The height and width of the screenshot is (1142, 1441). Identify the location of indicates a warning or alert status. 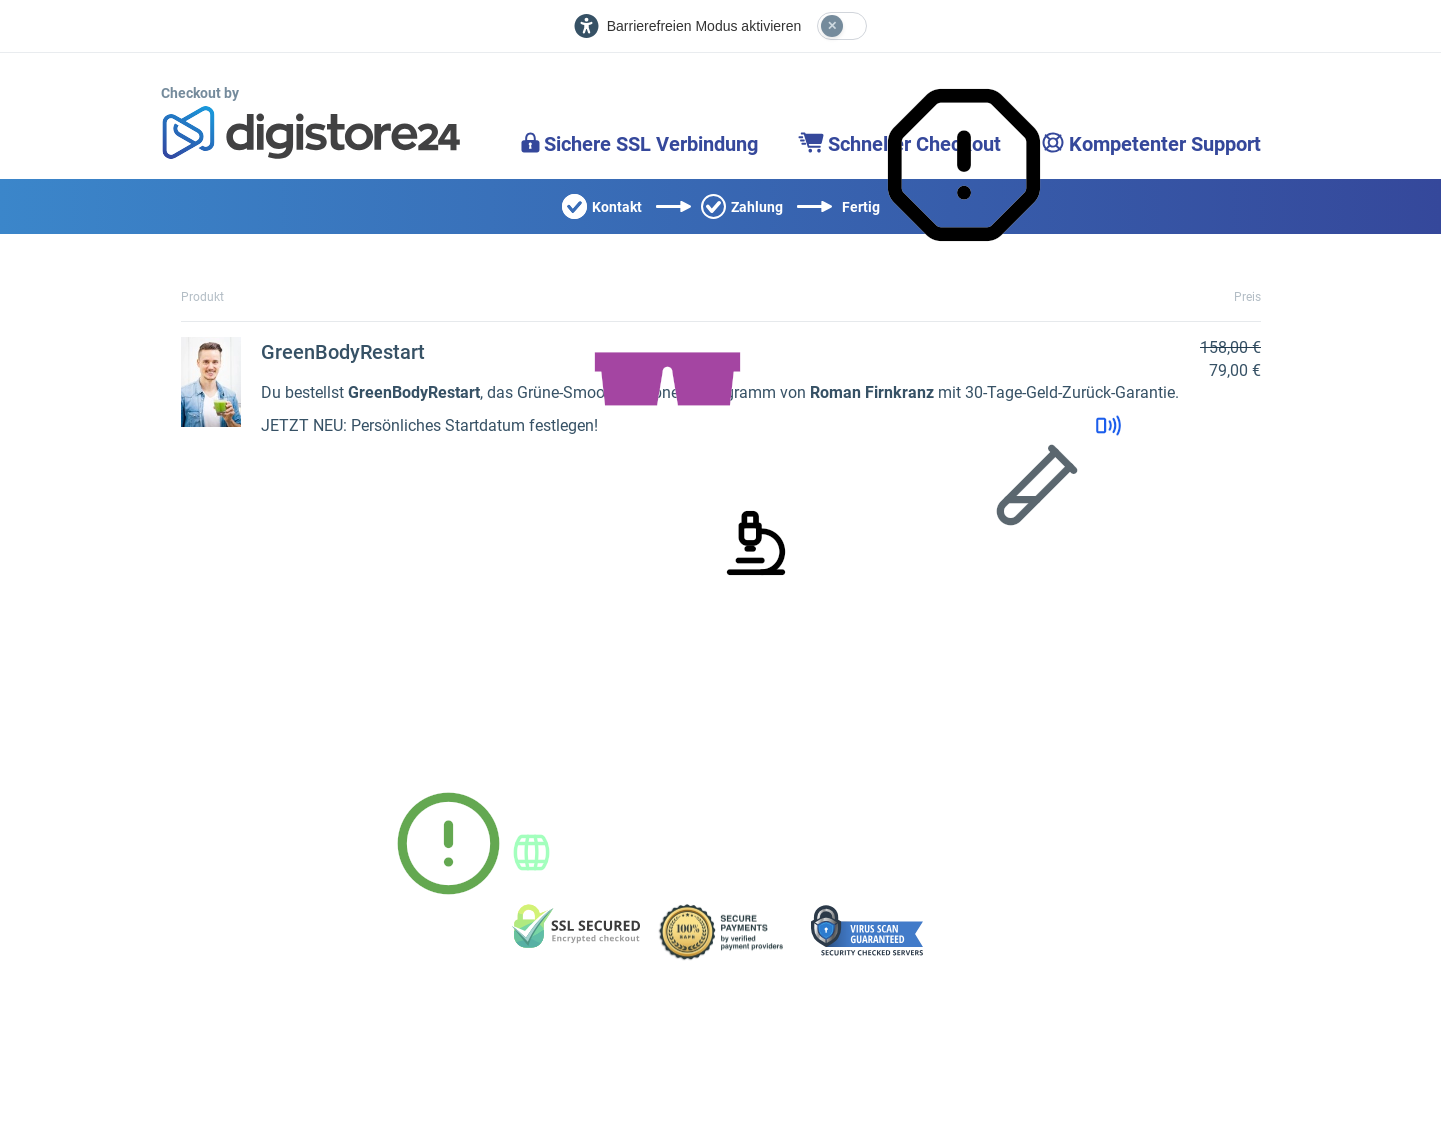
(448, 843).